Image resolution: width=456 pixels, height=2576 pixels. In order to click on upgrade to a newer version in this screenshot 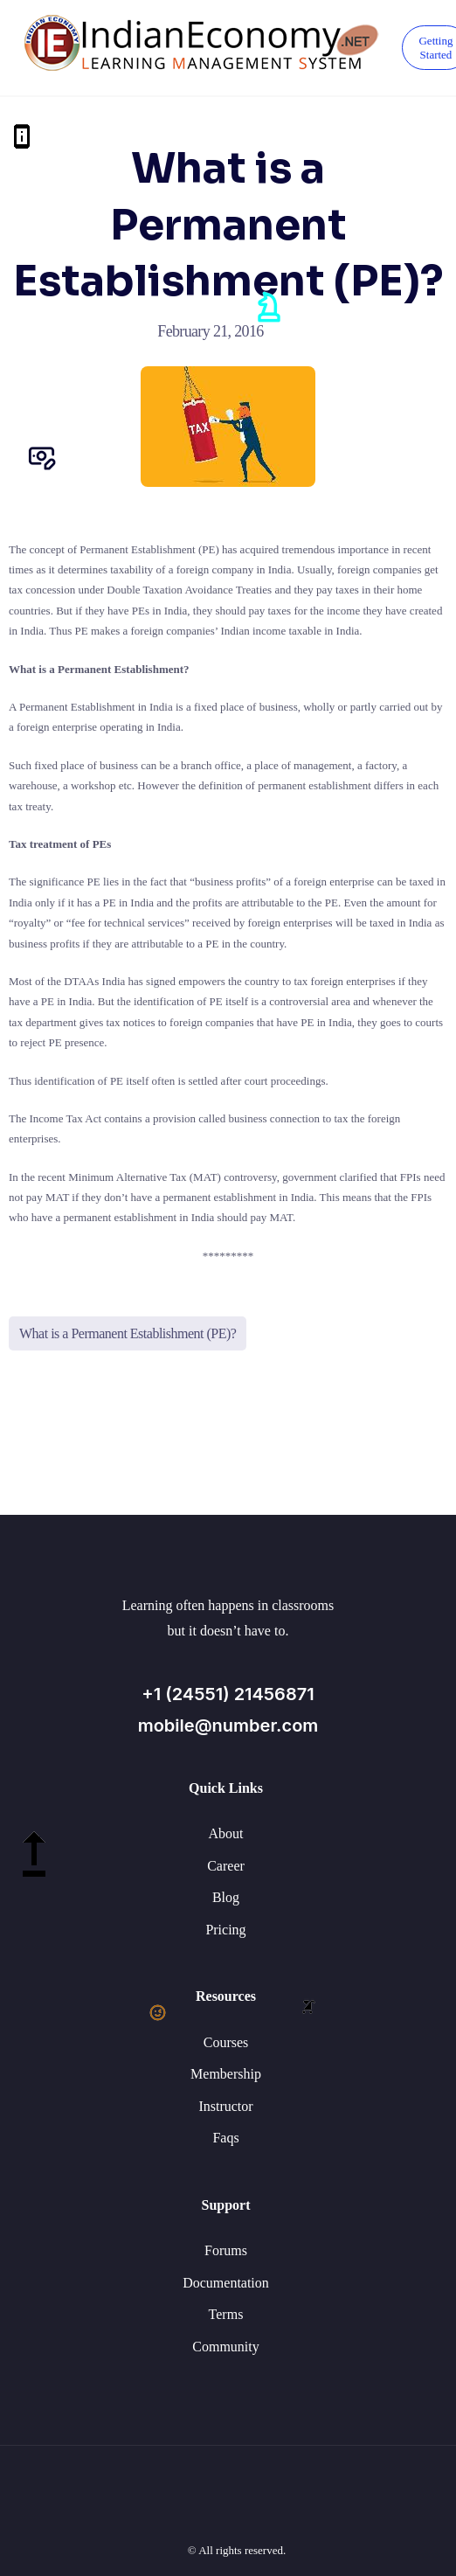, I will do `click(34, 1854)`.